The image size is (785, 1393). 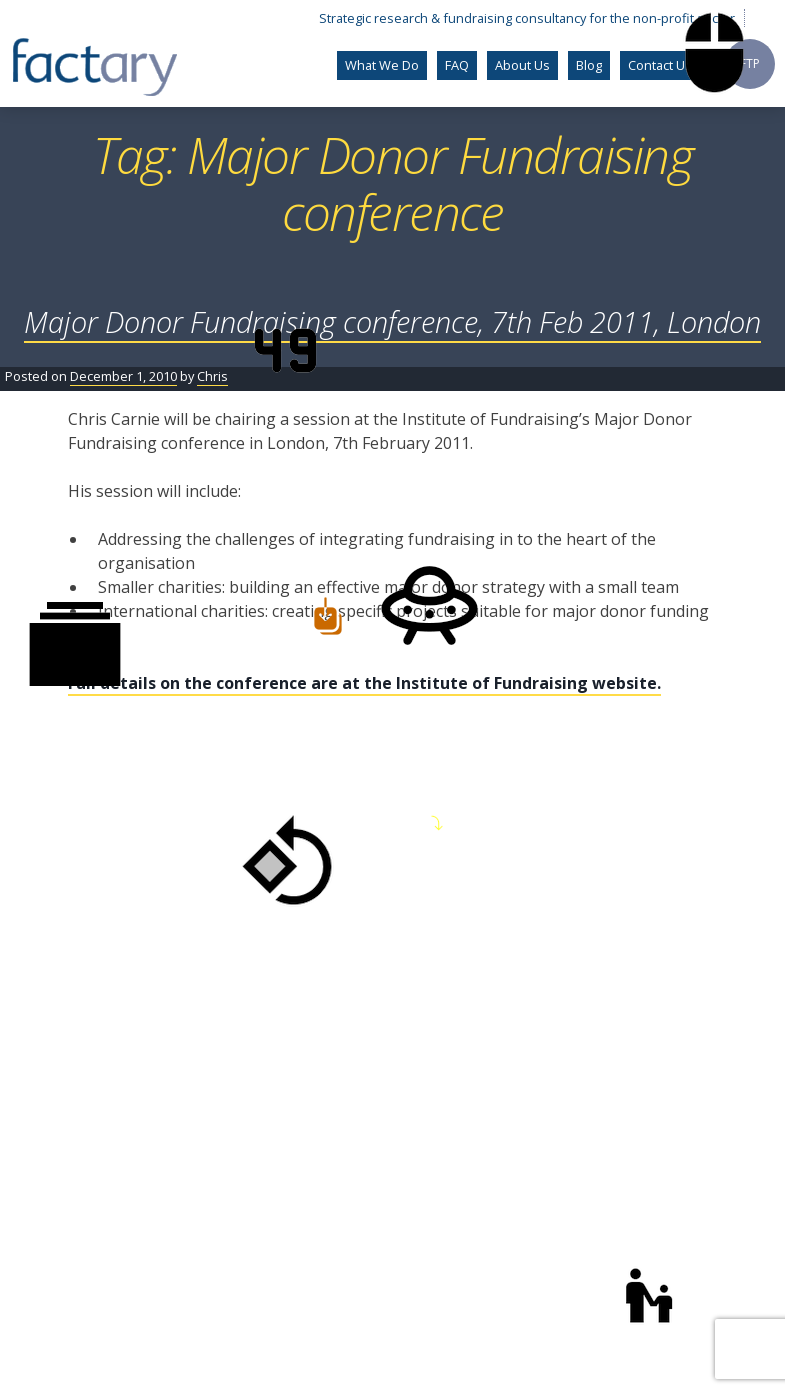 I want to click on access sci-fi or space-themed content, so click(x=429, y=605).